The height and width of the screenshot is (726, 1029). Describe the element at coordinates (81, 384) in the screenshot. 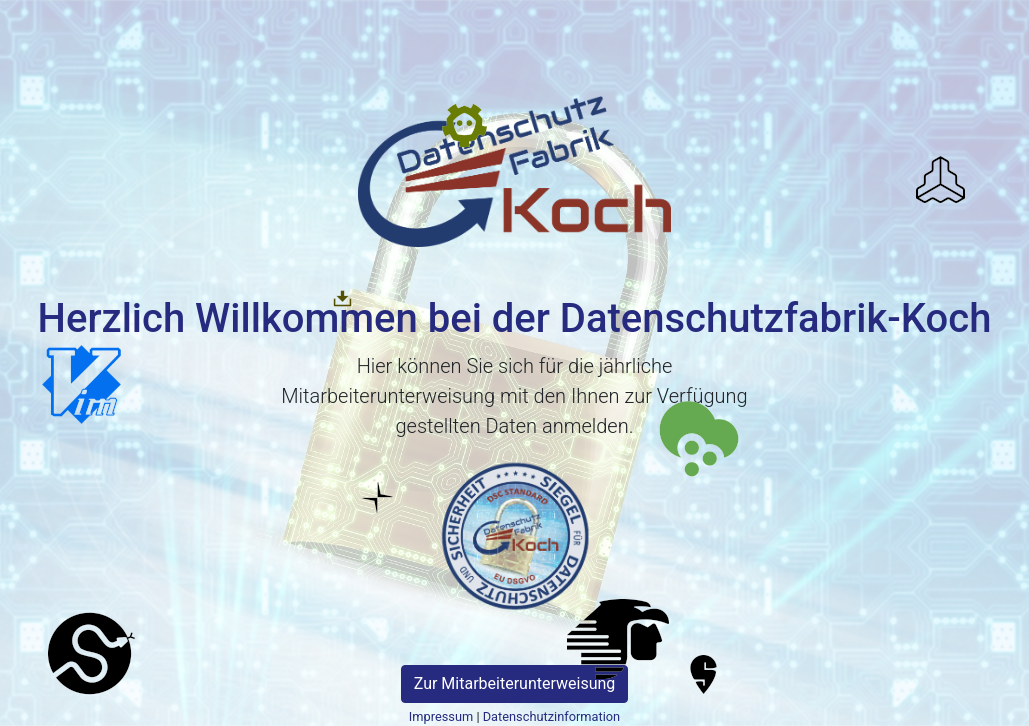

I see `open vim text editor` at that location.